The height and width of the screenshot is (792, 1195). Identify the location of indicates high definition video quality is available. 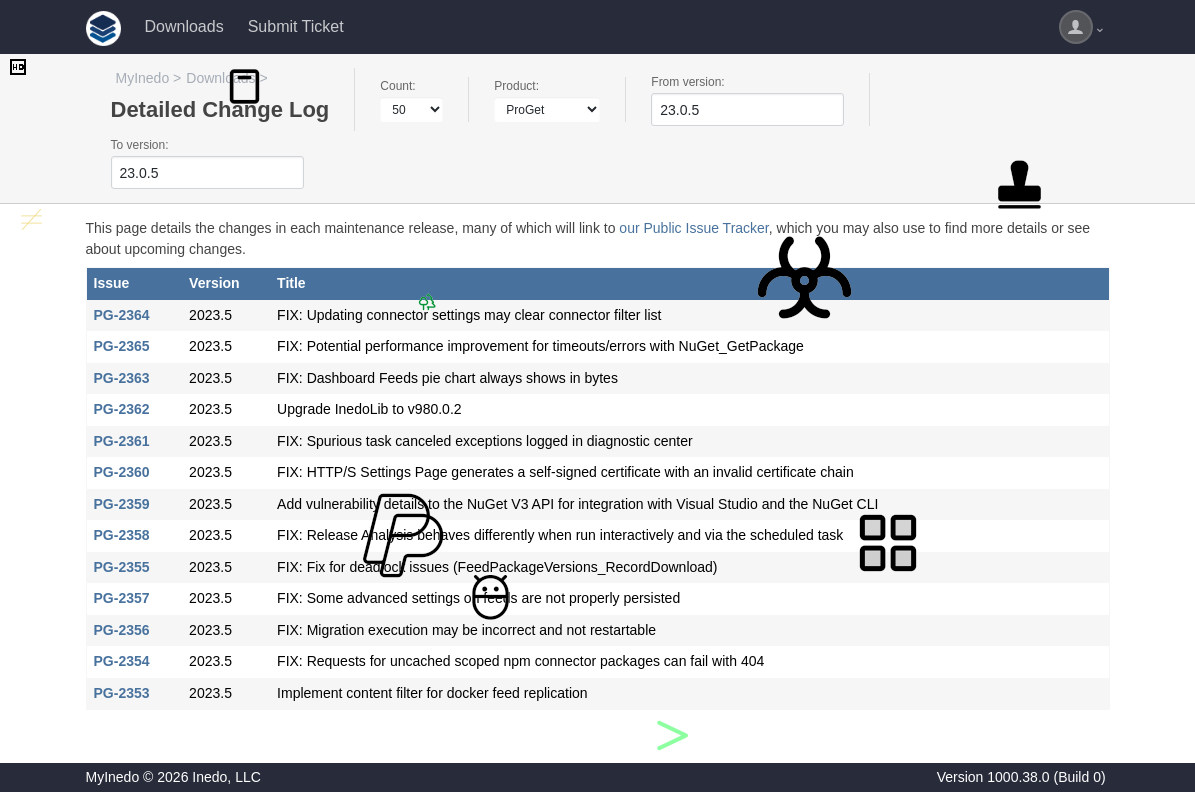
(18, 67).